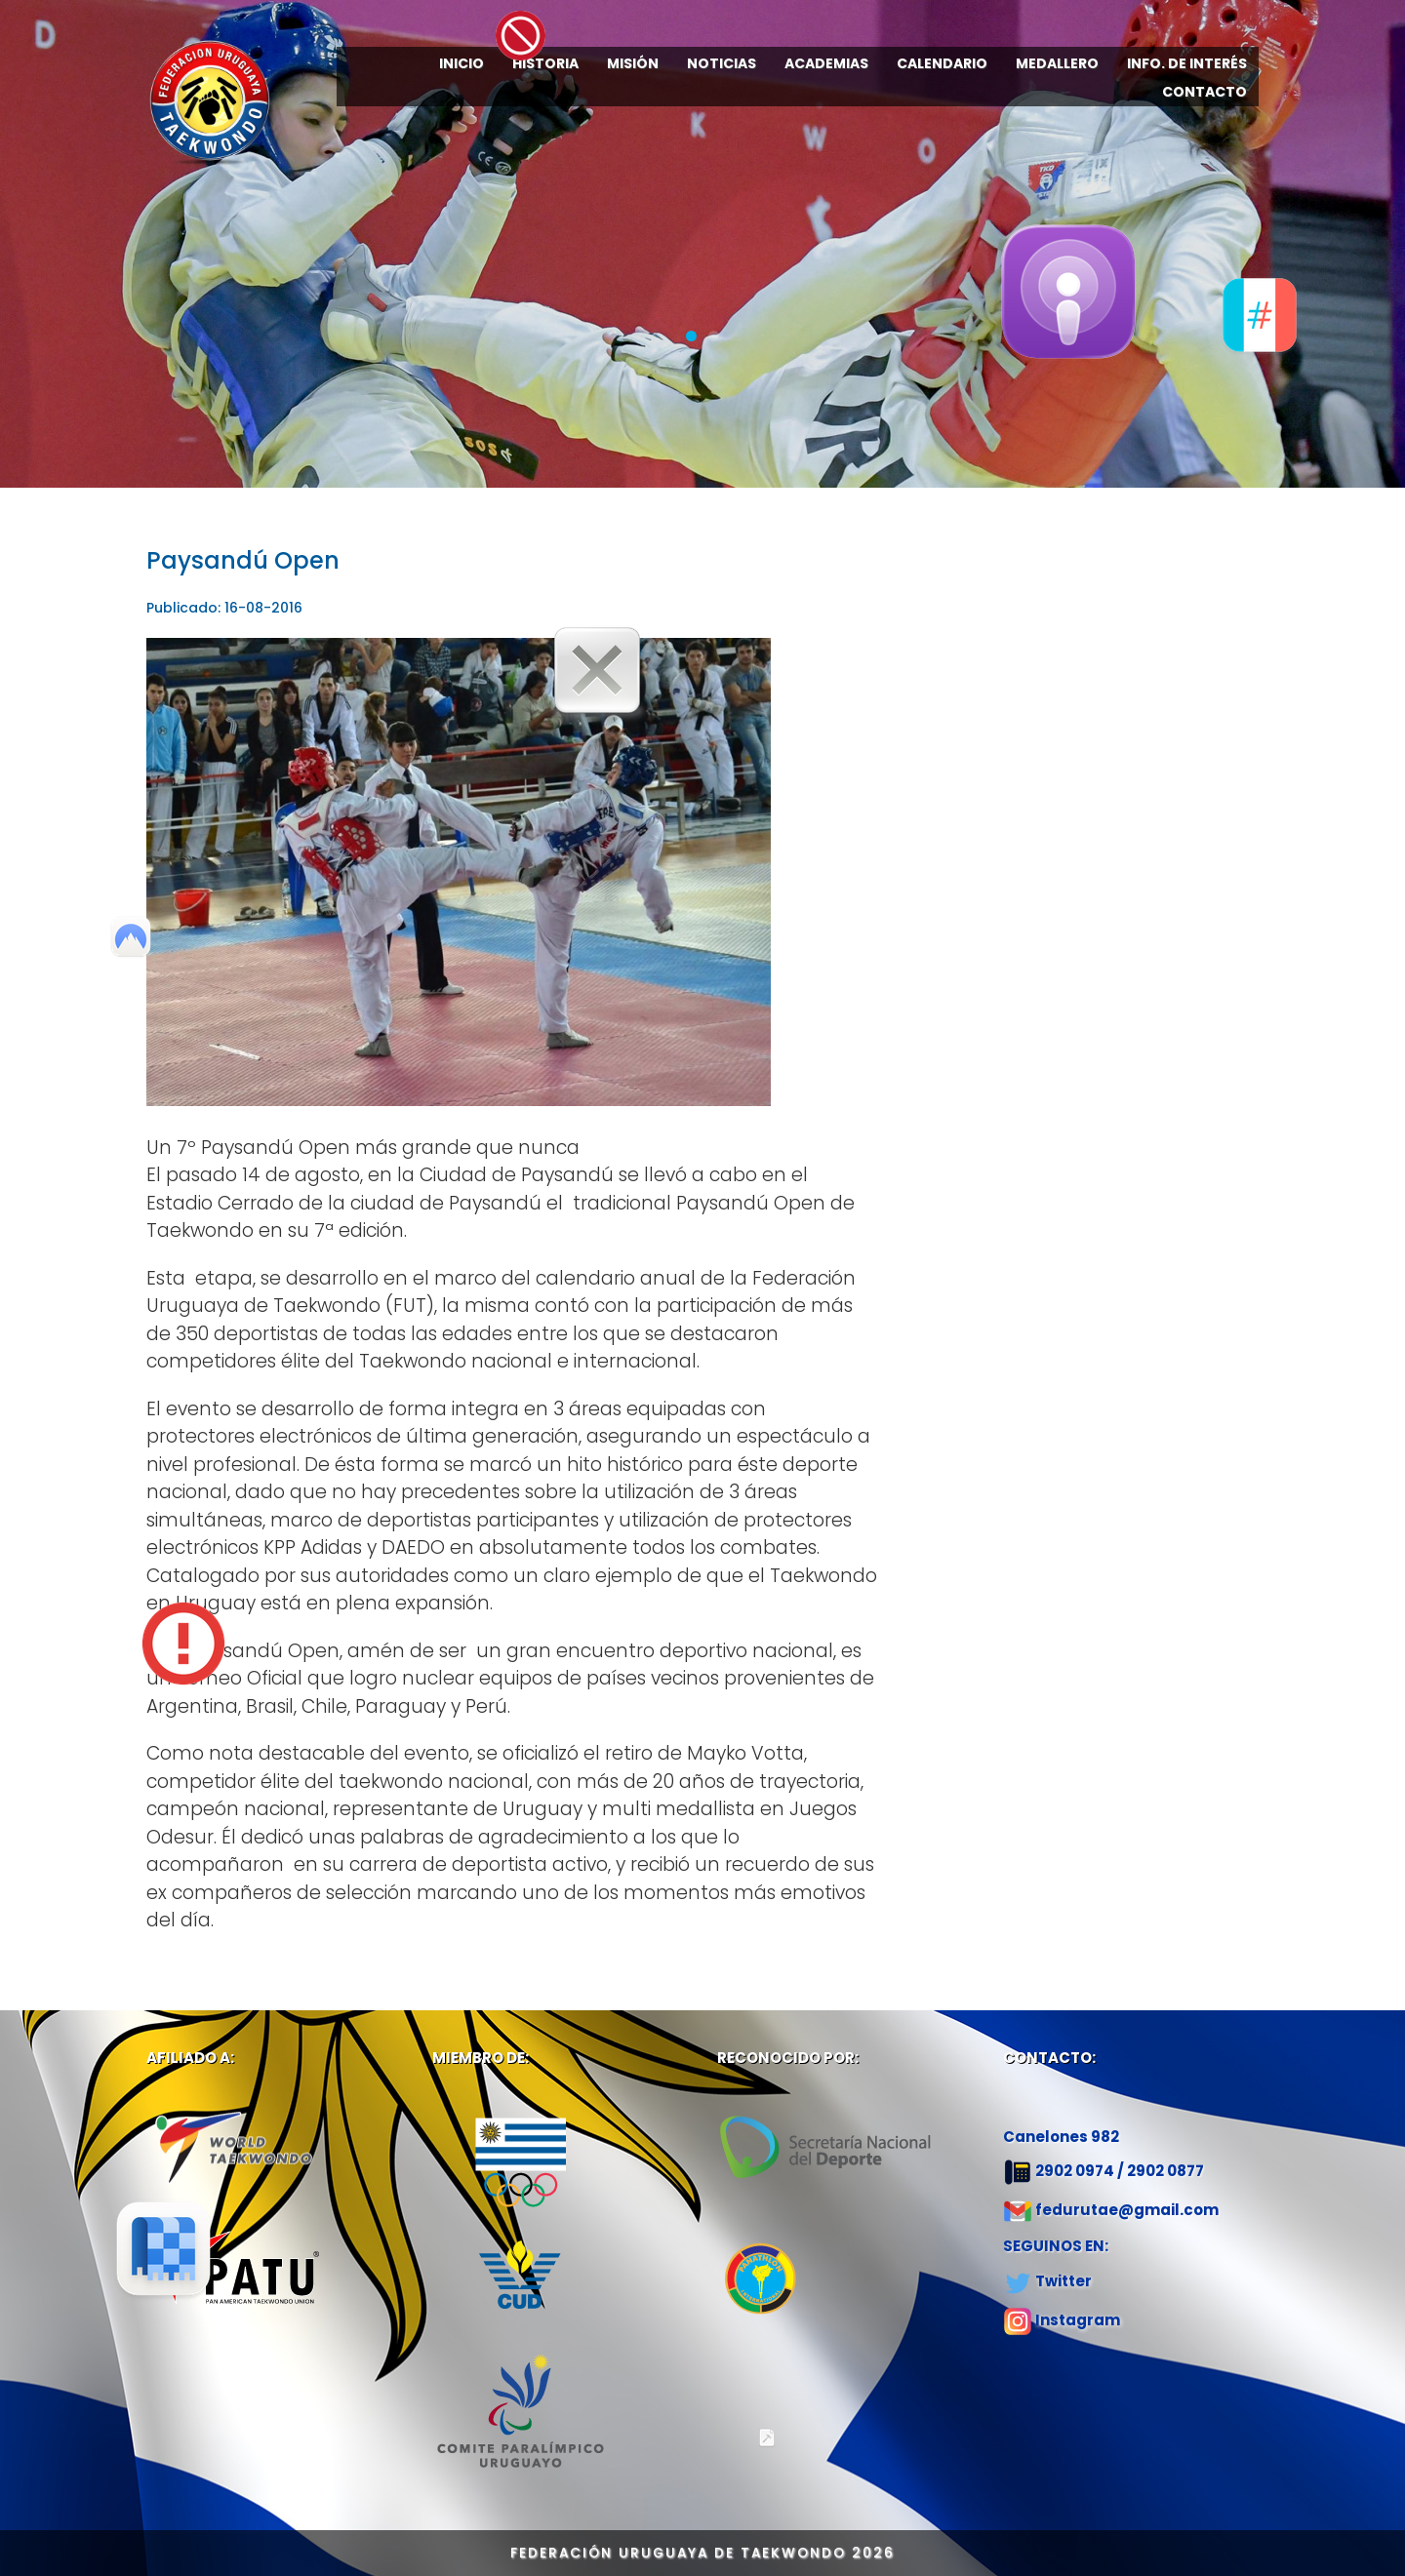 Image resolution: width=1405 pixels, height=2576 pixels. I want to click on indicates a CMake configuration file, so click(767, 2437).